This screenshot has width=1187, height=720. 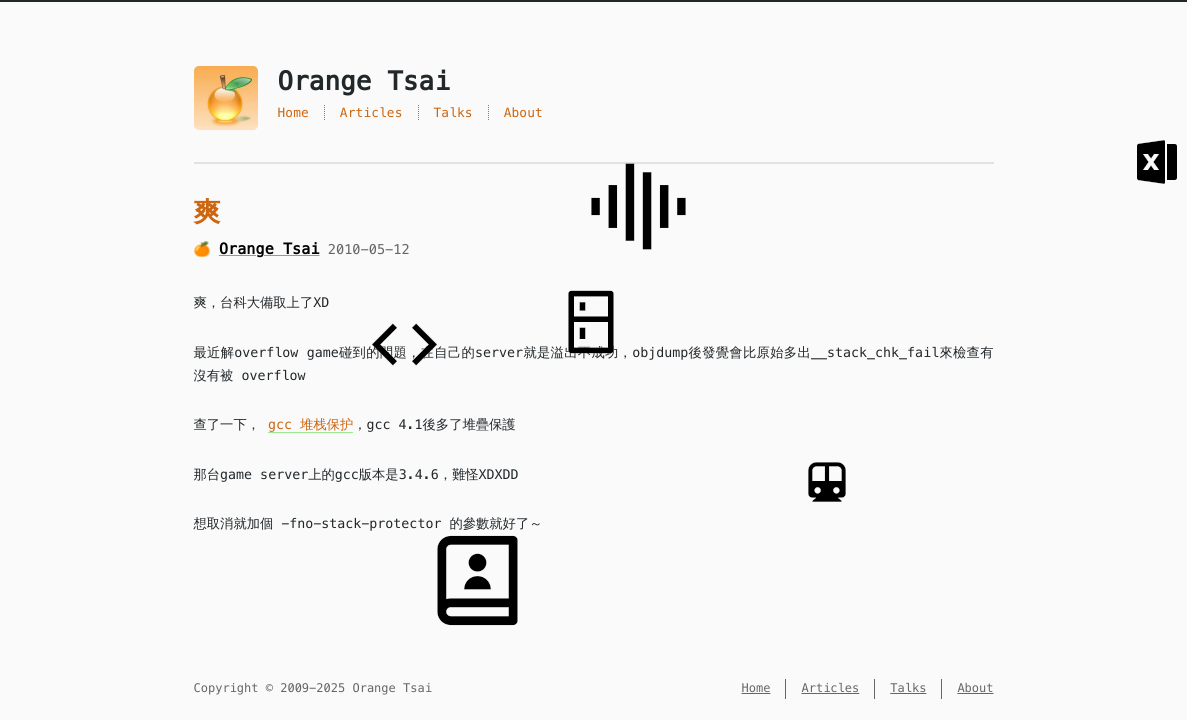 What do you see at coordinates (591, 322) in the screenshot?
I see `access refrigerator or kitchen appliance controls` at bounding box center [591, 322].